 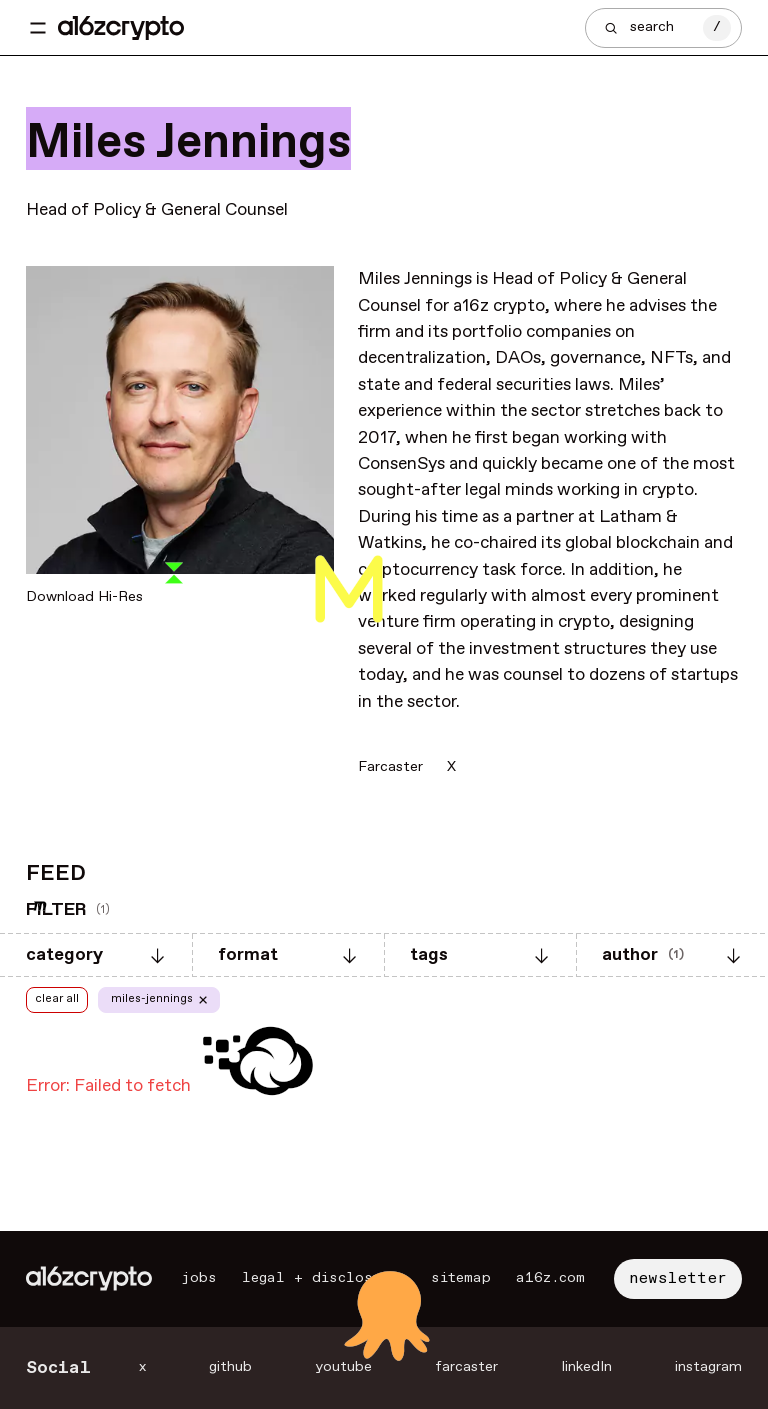 I want to click on indicates items starting with the letter M, so click(x=349, y=589).